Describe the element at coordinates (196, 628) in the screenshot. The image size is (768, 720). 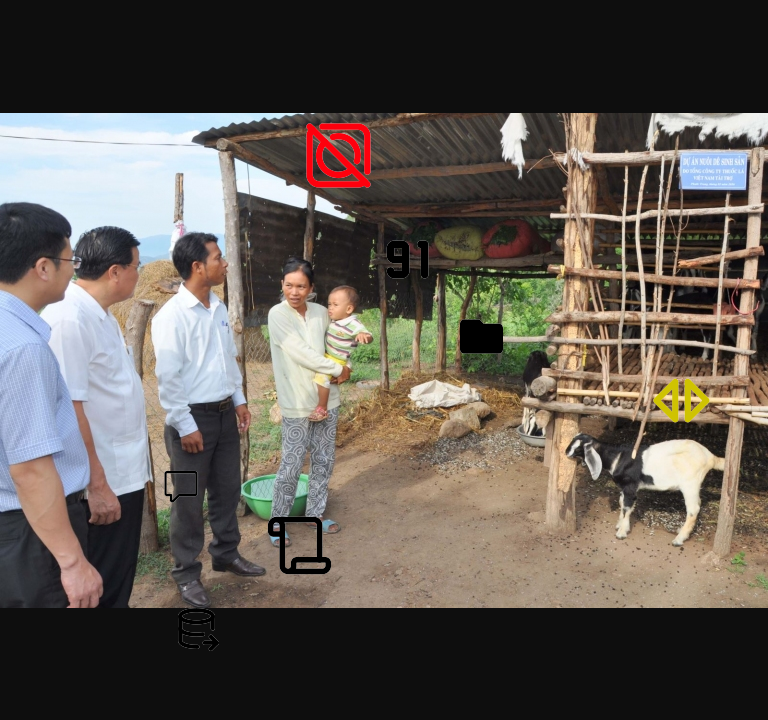
I see `export data from database` at that location.